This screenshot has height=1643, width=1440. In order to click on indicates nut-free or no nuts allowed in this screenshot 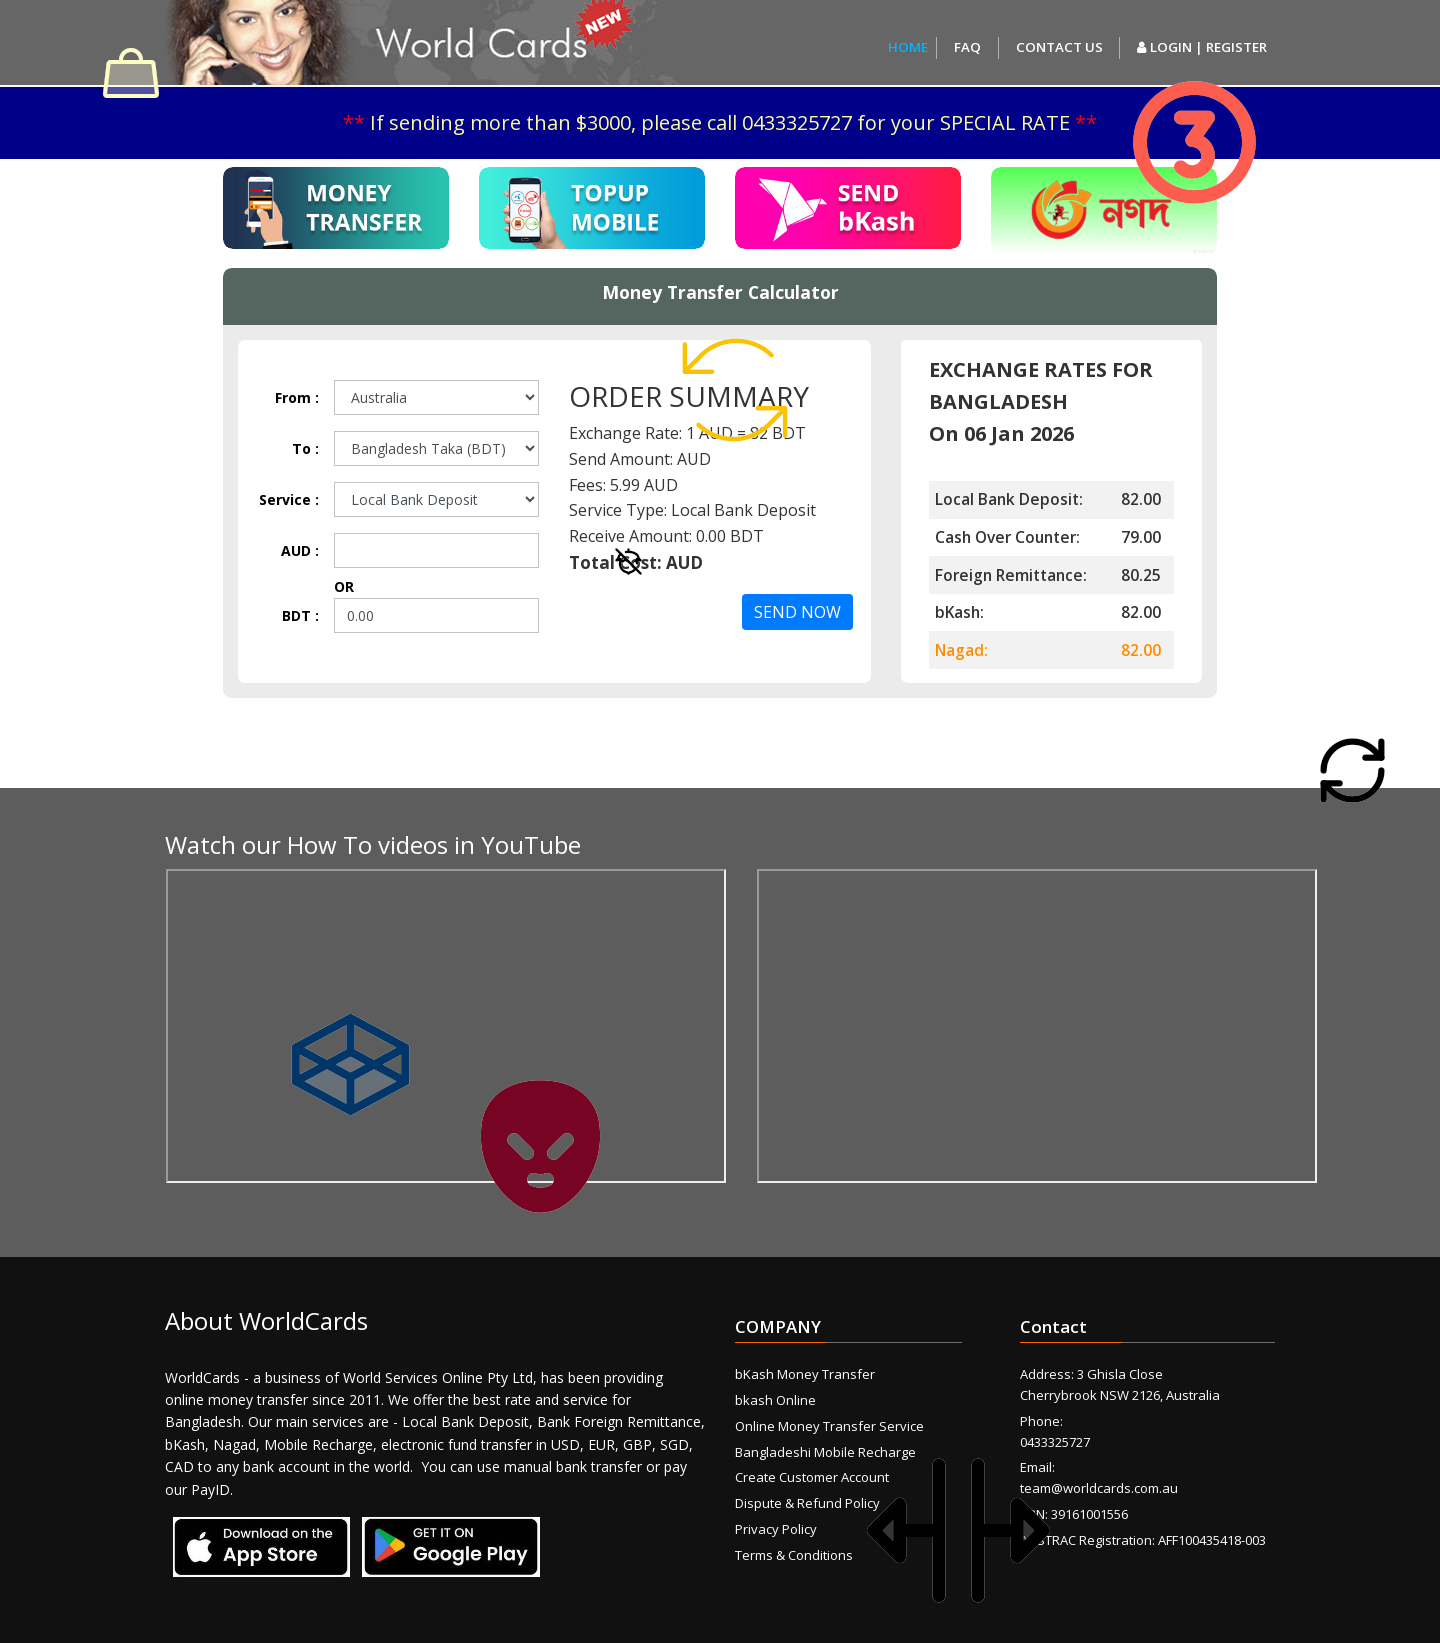, I will do `click(628, 561)`.